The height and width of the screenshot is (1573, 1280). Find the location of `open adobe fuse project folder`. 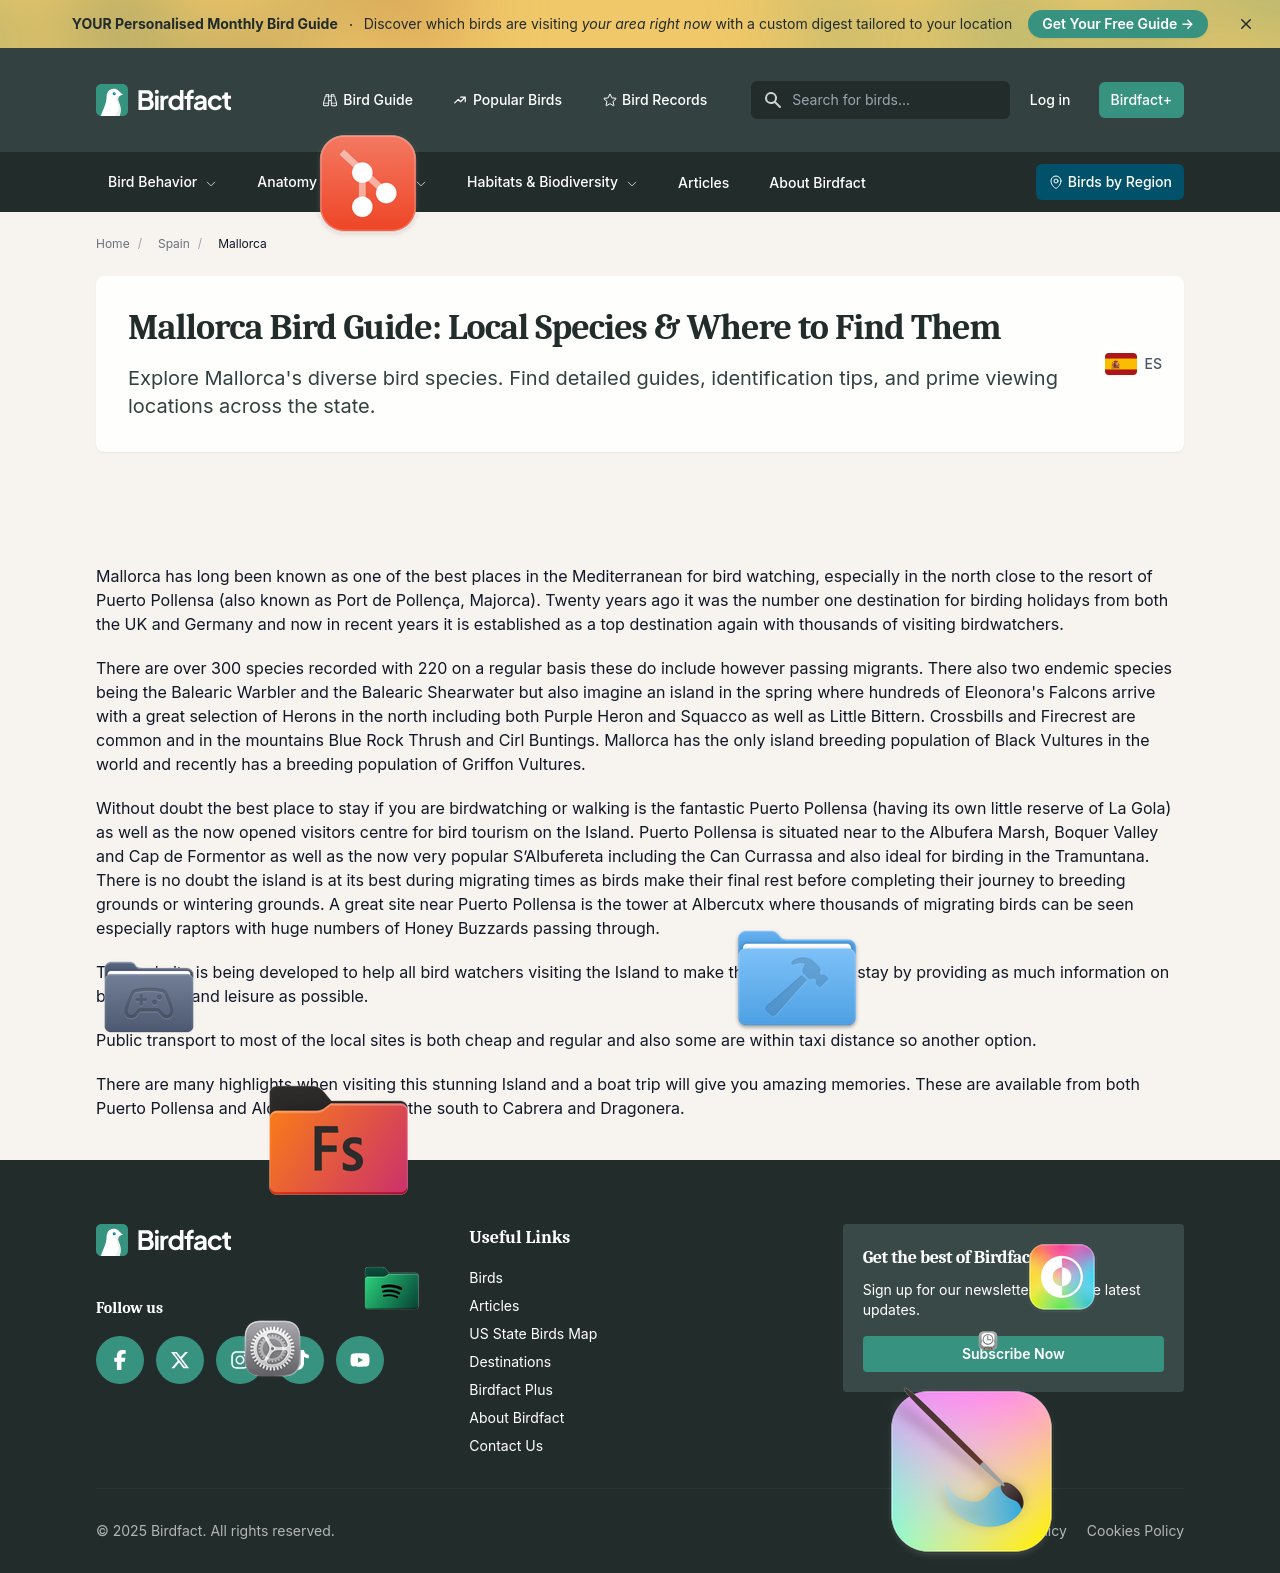

open adobe fuse project folder is located at coordinates (338, 1144).